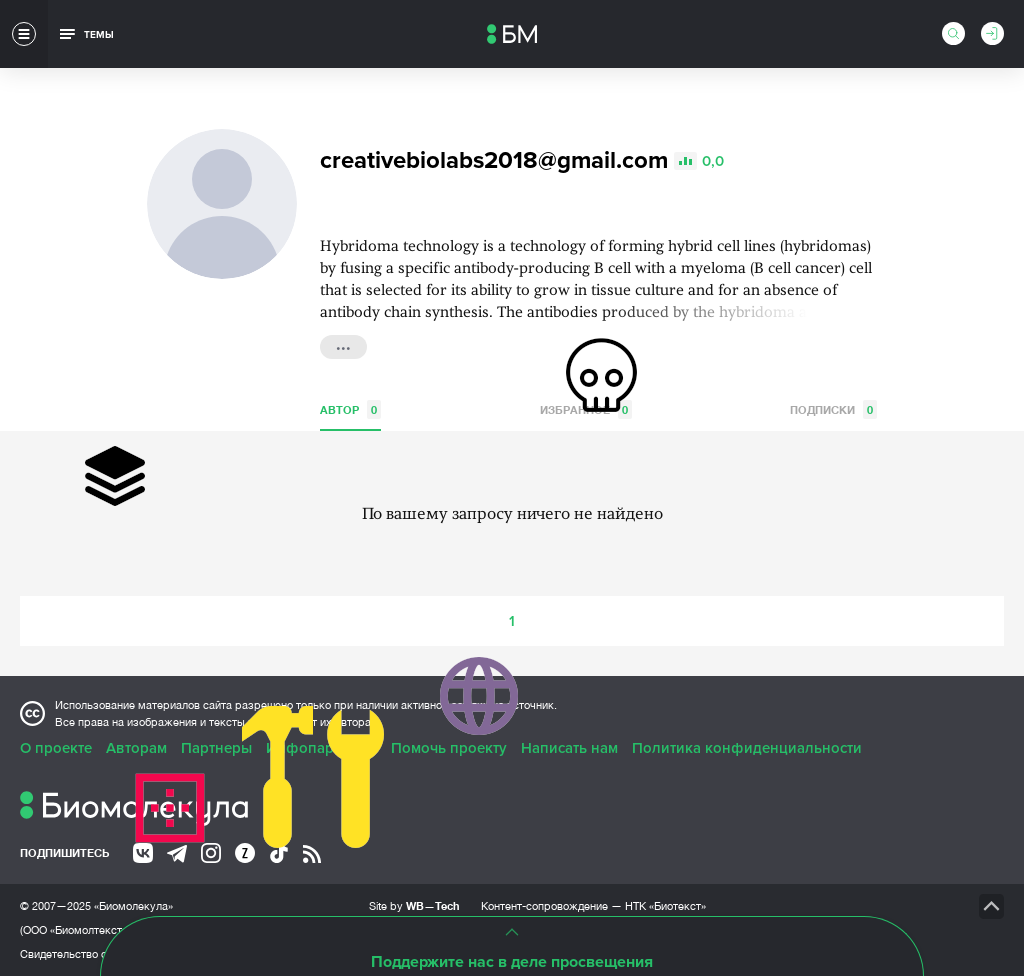  What do you see at coordinates (115, 476) in the screenshot?
I see `view stacked layers or content` at bounding box center [115, 476].